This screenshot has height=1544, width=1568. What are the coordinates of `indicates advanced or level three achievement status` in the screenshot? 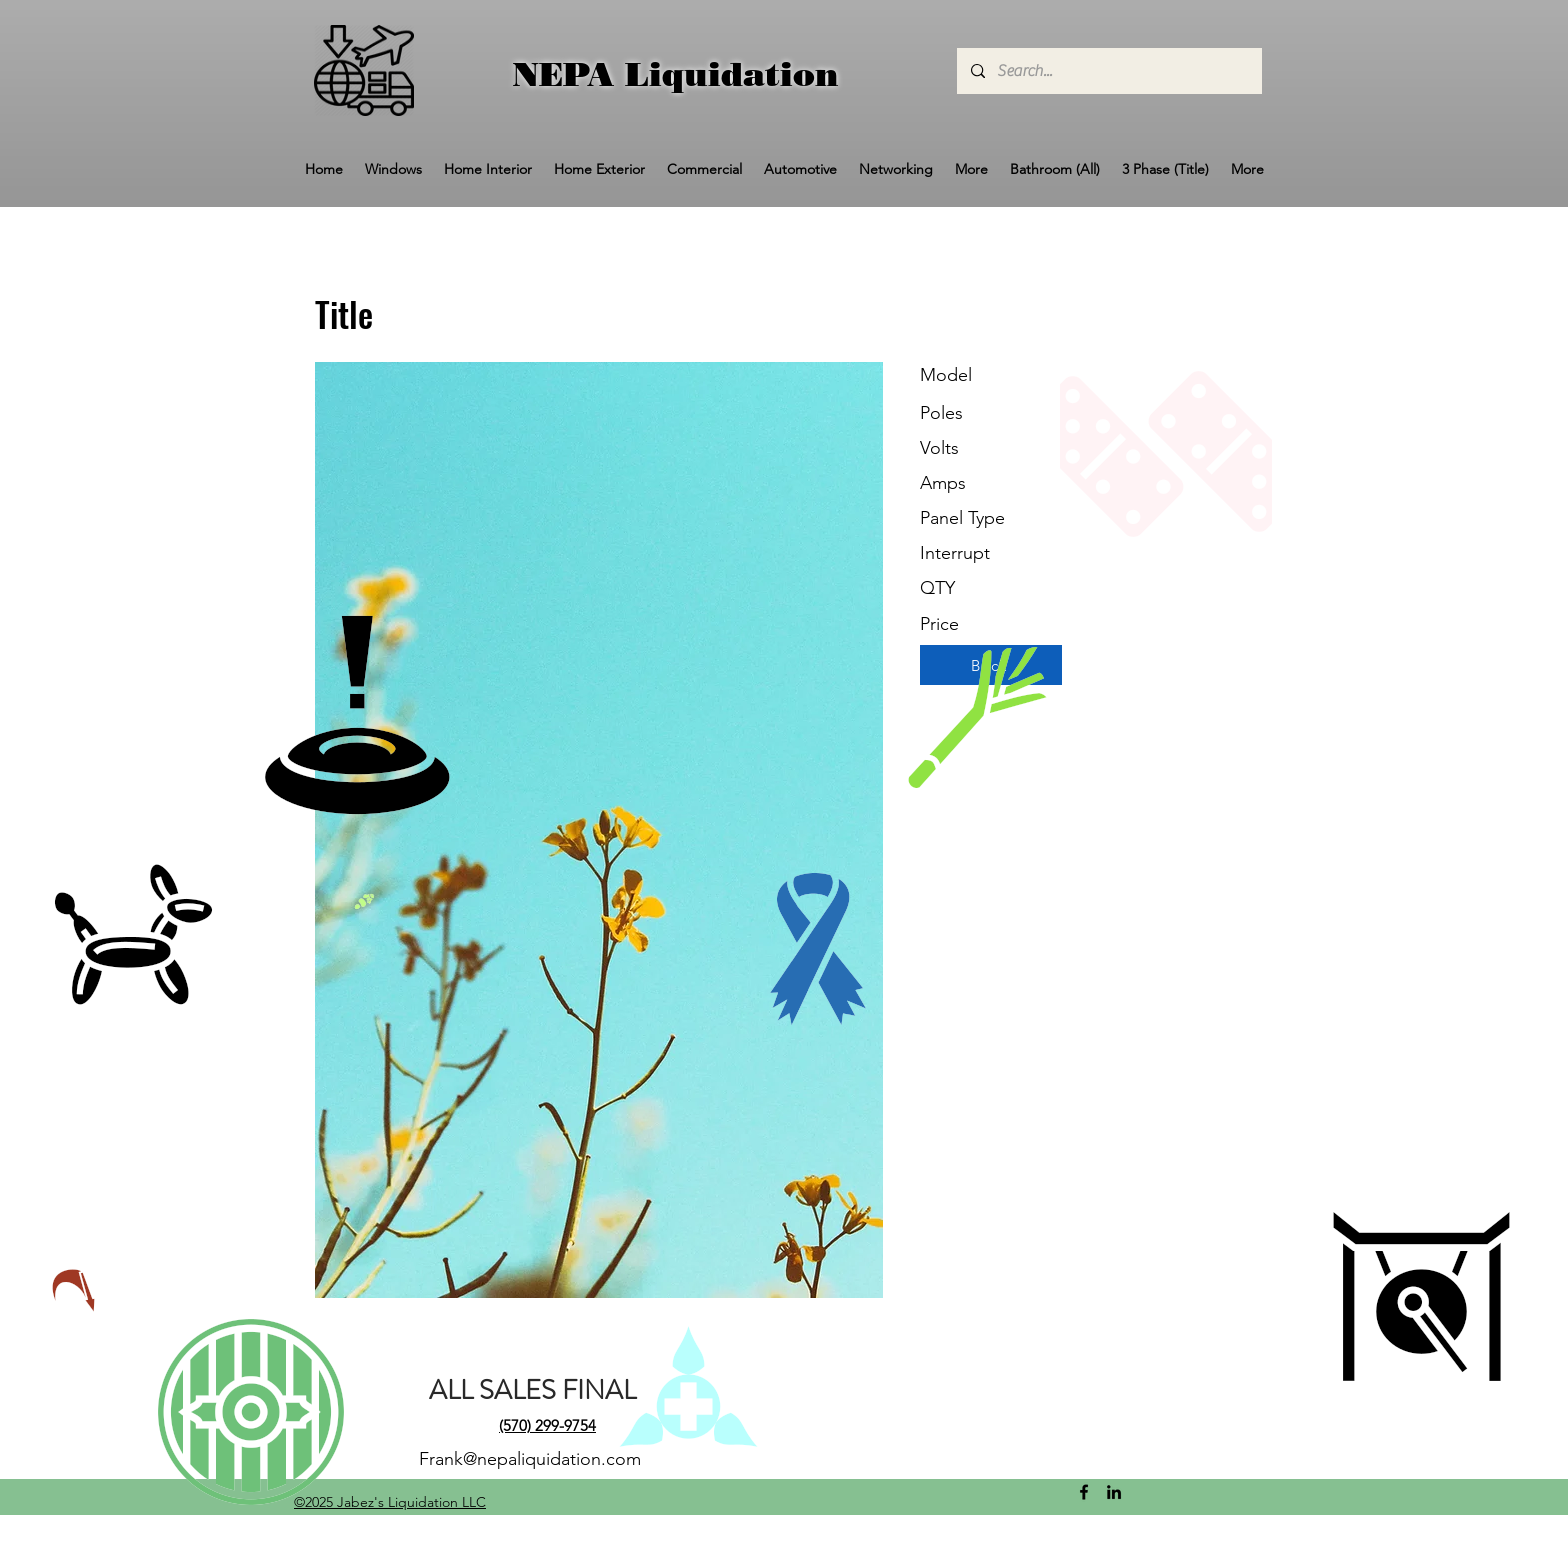 It's located at (688, 1386).